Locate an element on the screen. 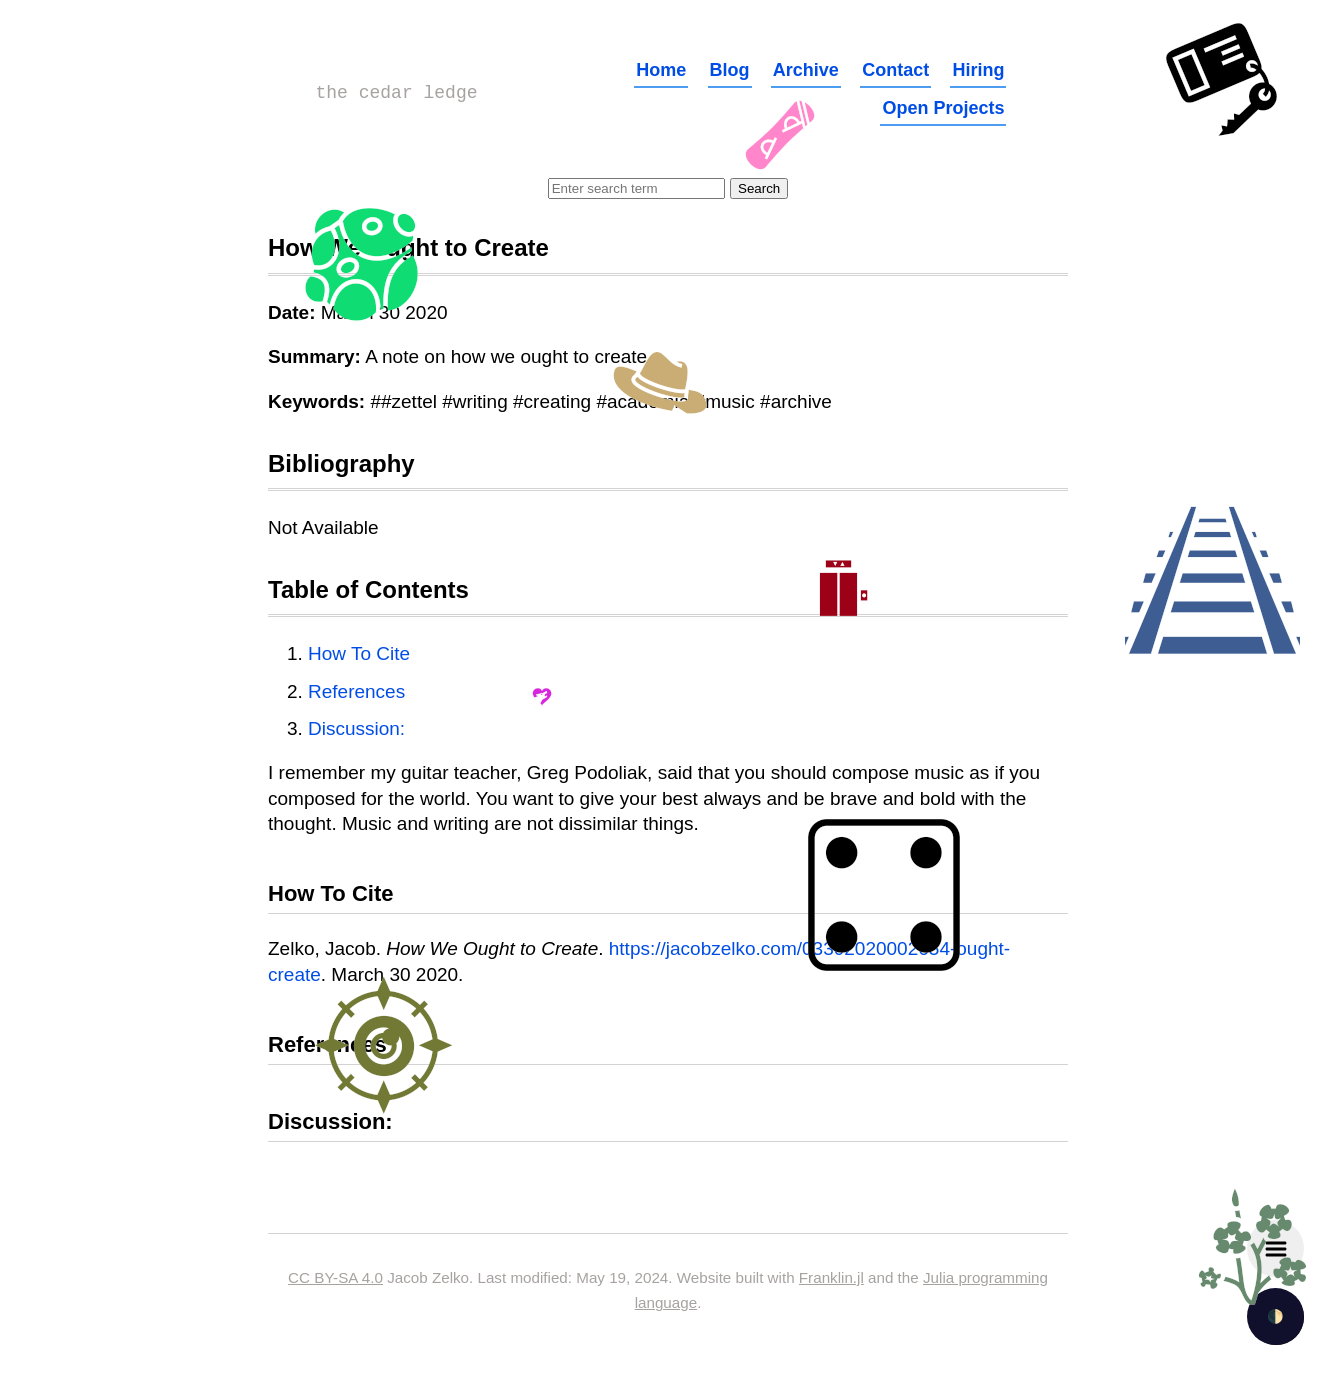 This screenshot has width=1336, height=1377. access elevator or floor navigation is located at coordinates (838, 587).